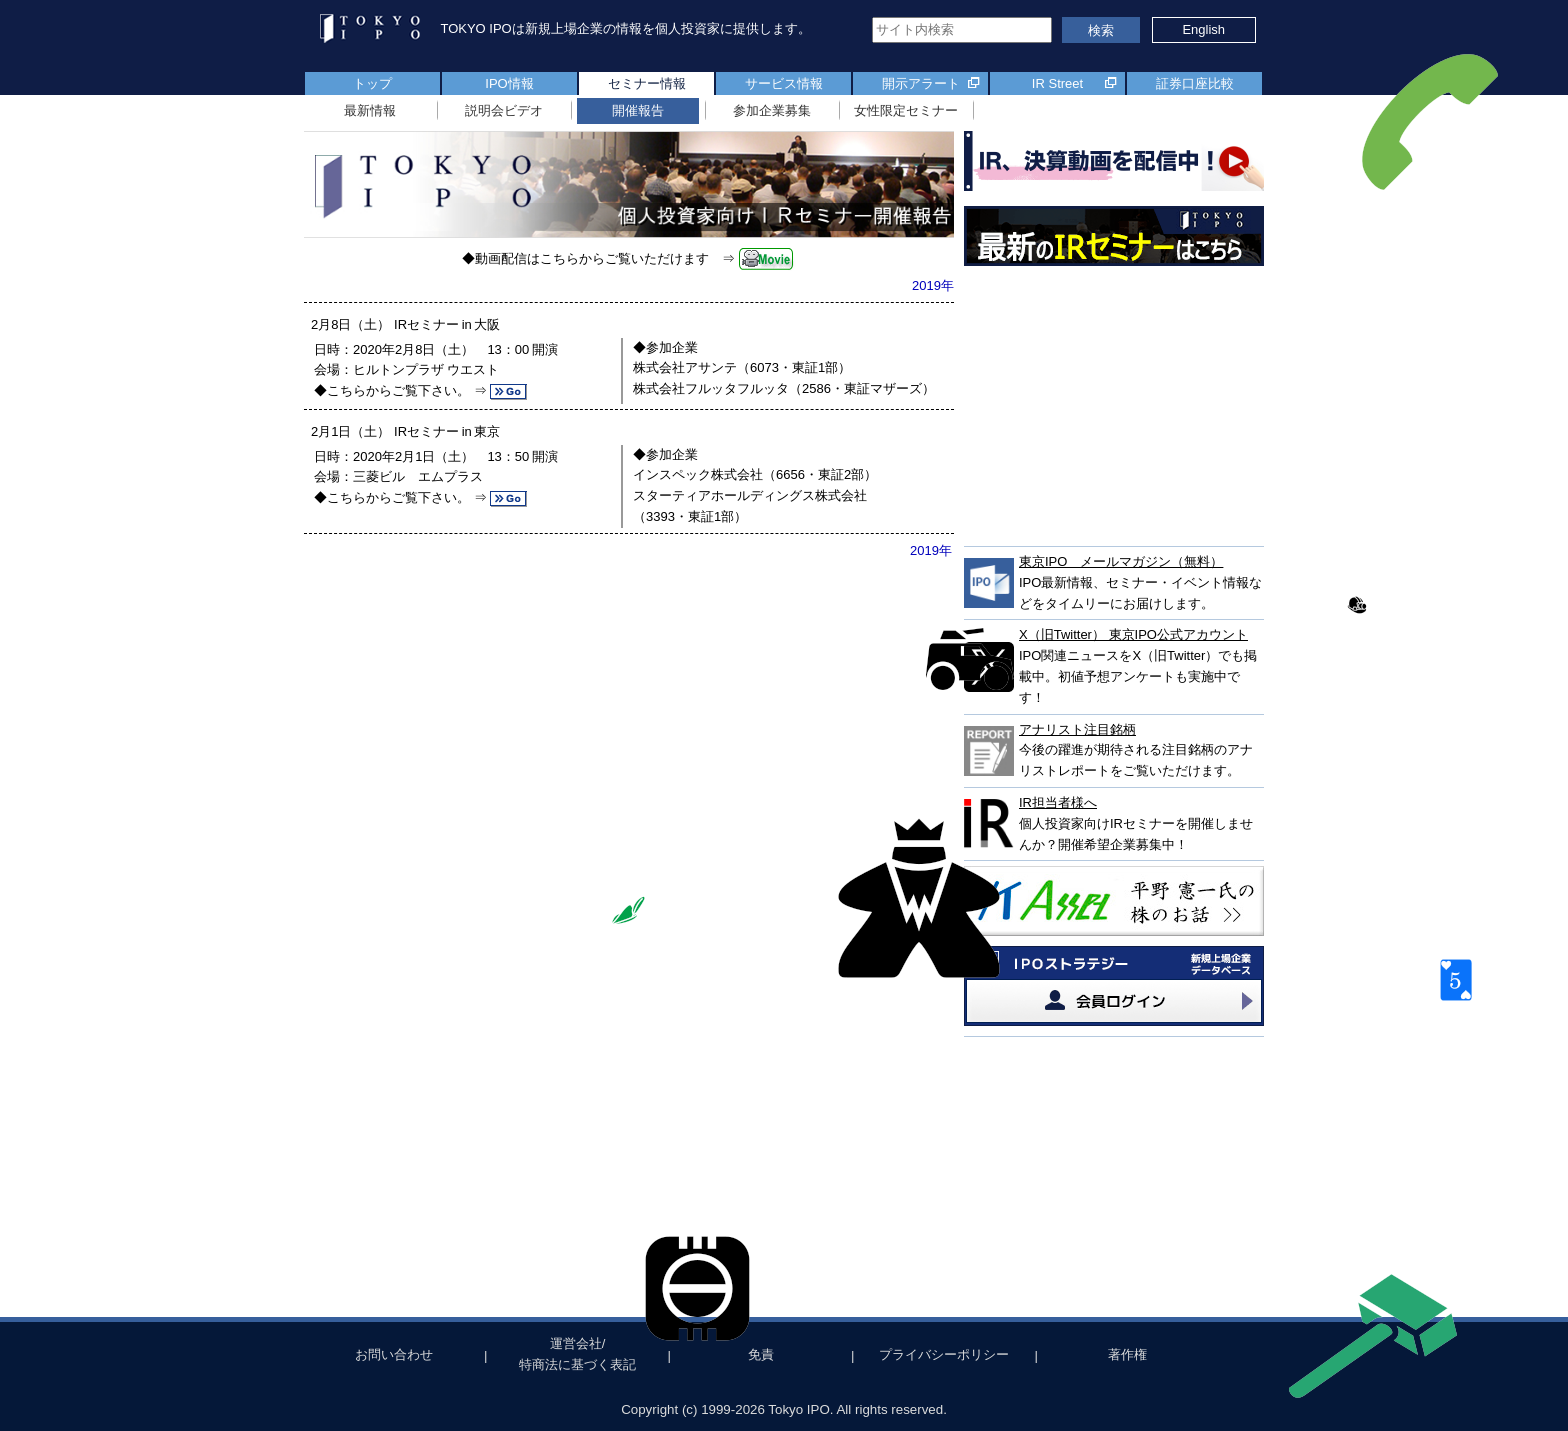 The image size is (1568, 1431). Describe the element at coordinates (628, 911) in the screenshot. I see `select archer or ranger character class` at that location.